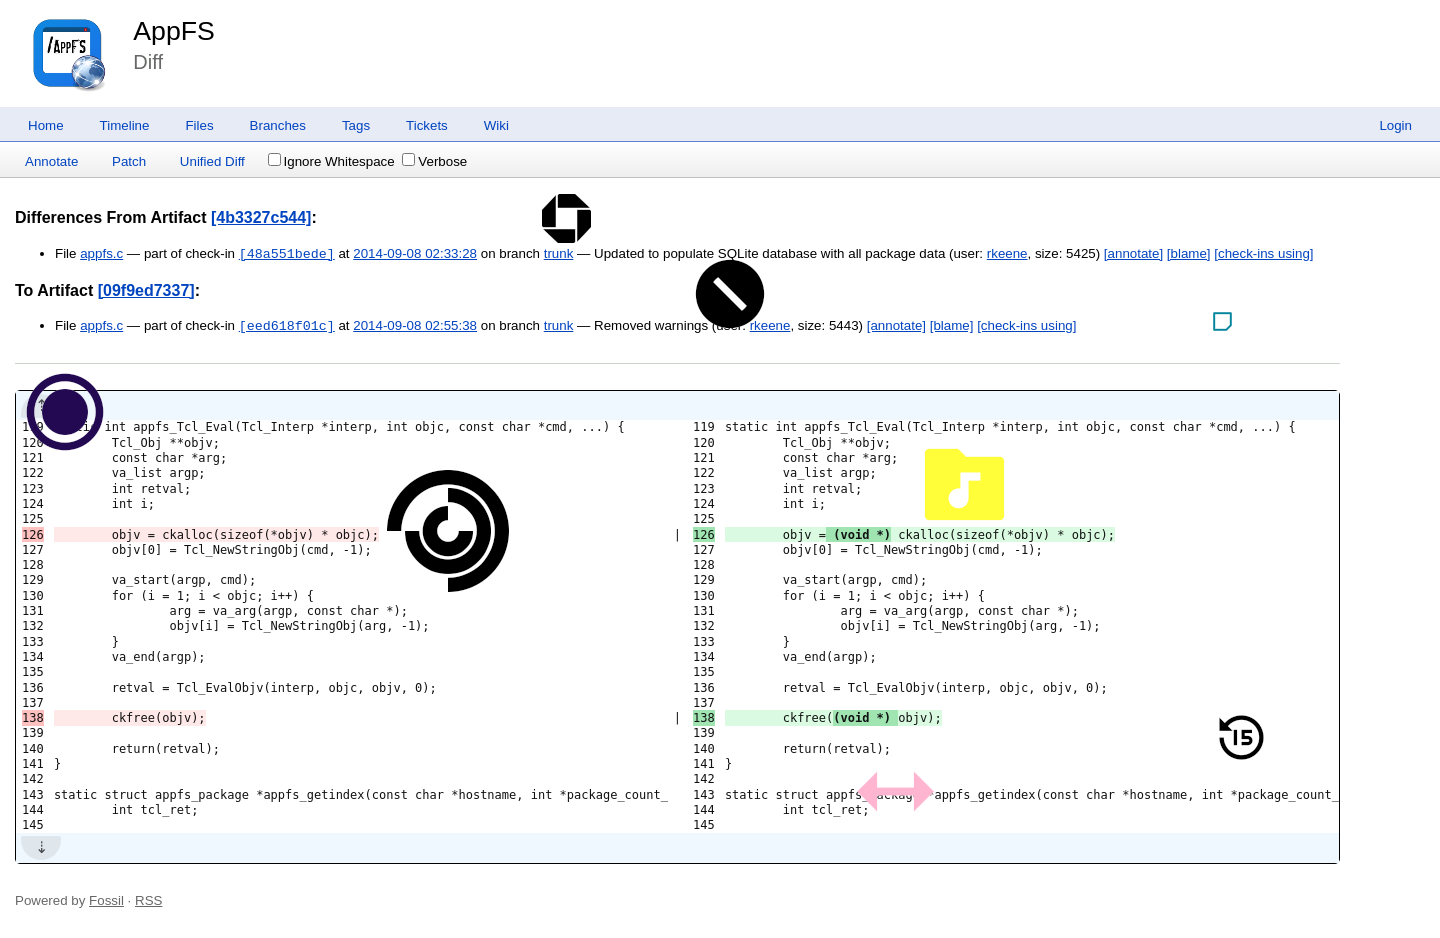 The width and height of the screenshot is (1440, 938). Describe the element at coordinates (964, 484) in the screenshot. I see `open your music folder` at that location.